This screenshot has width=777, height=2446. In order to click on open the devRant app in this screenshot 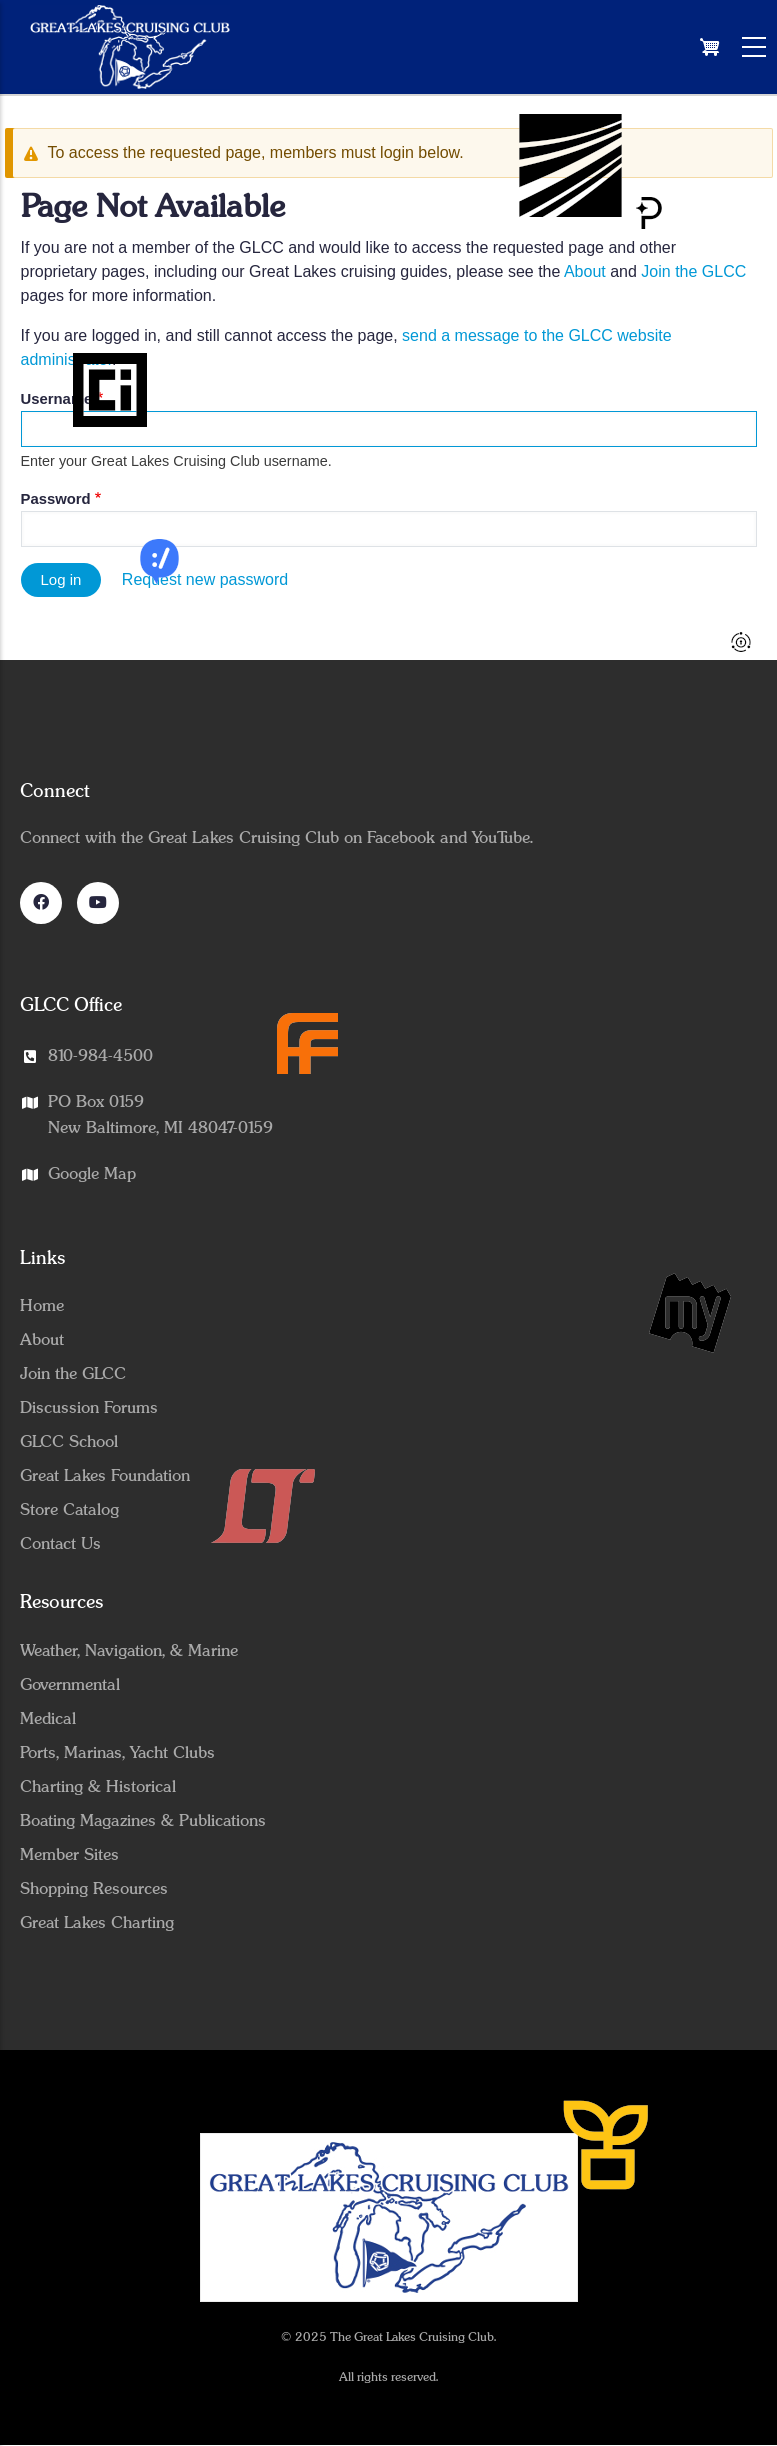, I will do `click(159, 561)`.